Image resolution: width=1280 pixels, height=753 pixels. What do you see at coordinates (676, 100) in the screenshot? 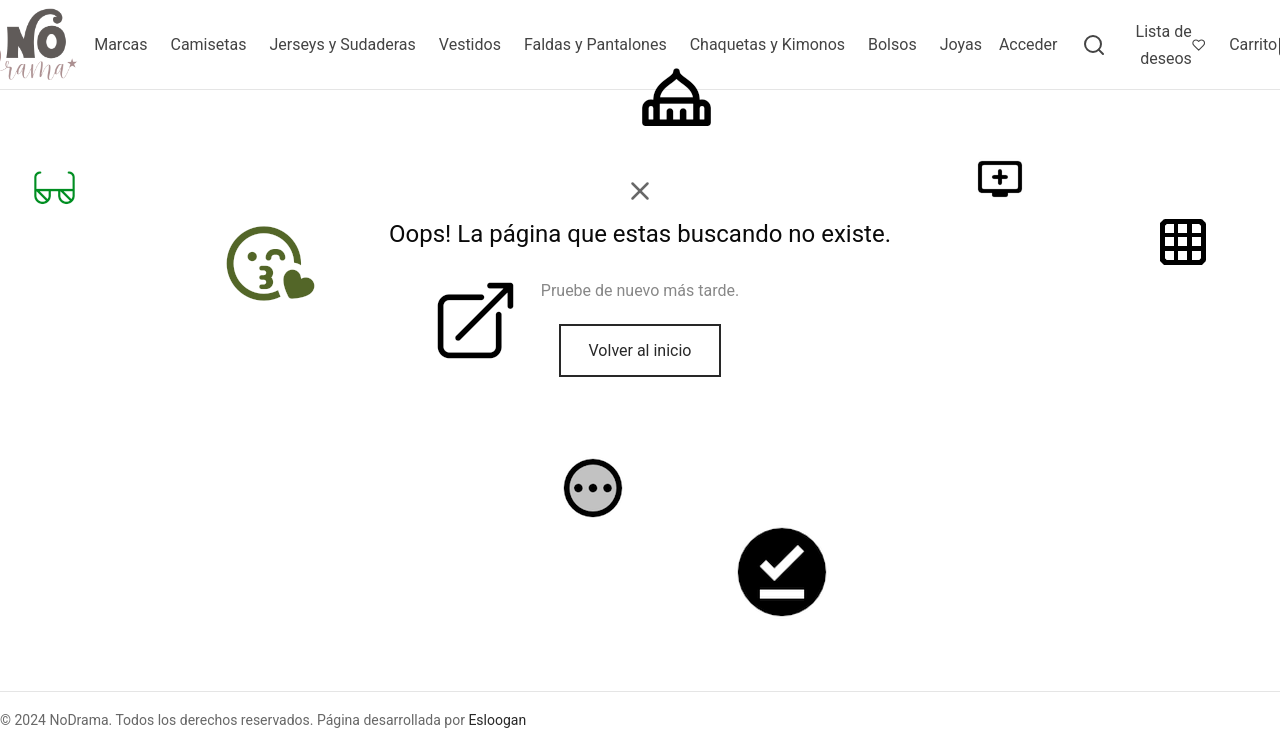
I see `indicates a nearby mosque or place of worship` at bounding box center [676, 100].